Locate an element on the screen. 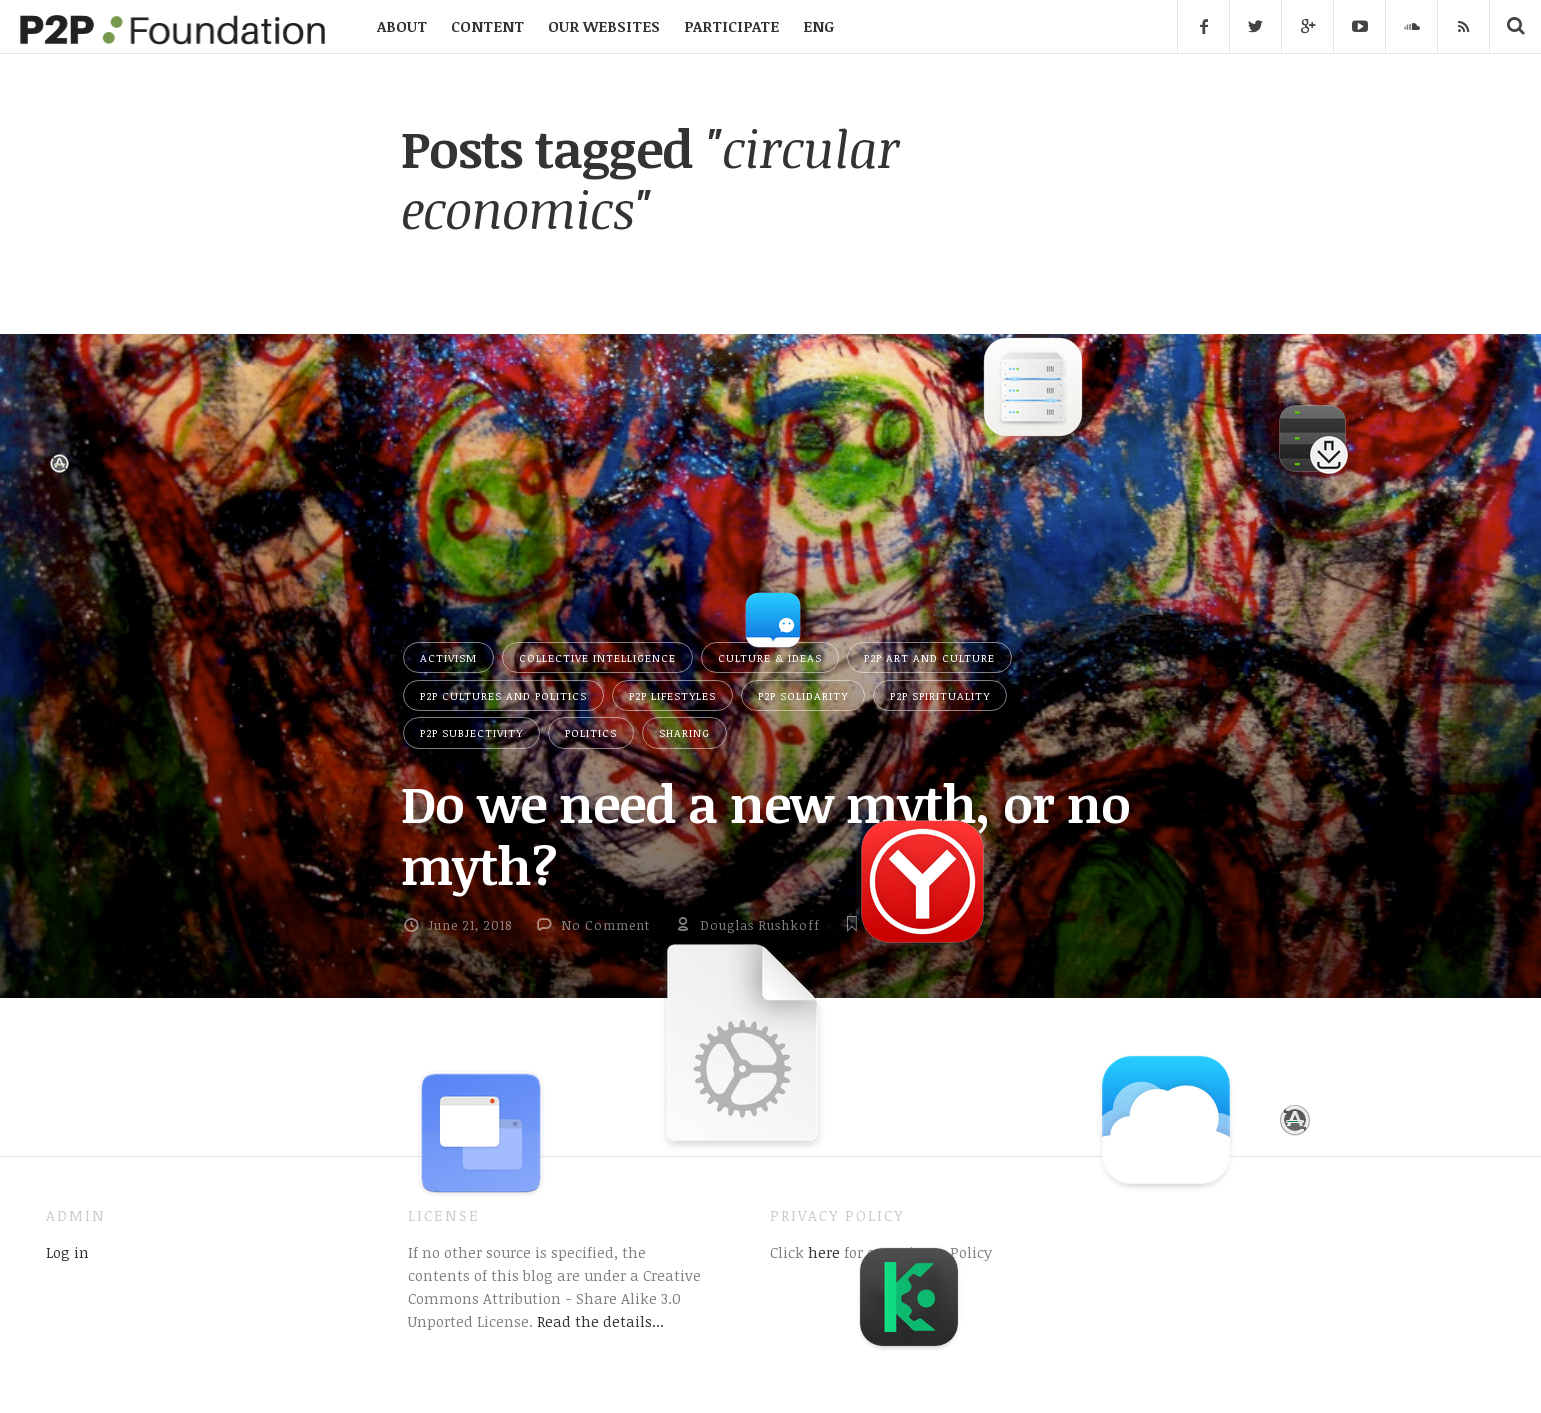  open the weread app is located at coordinates (773, 620).